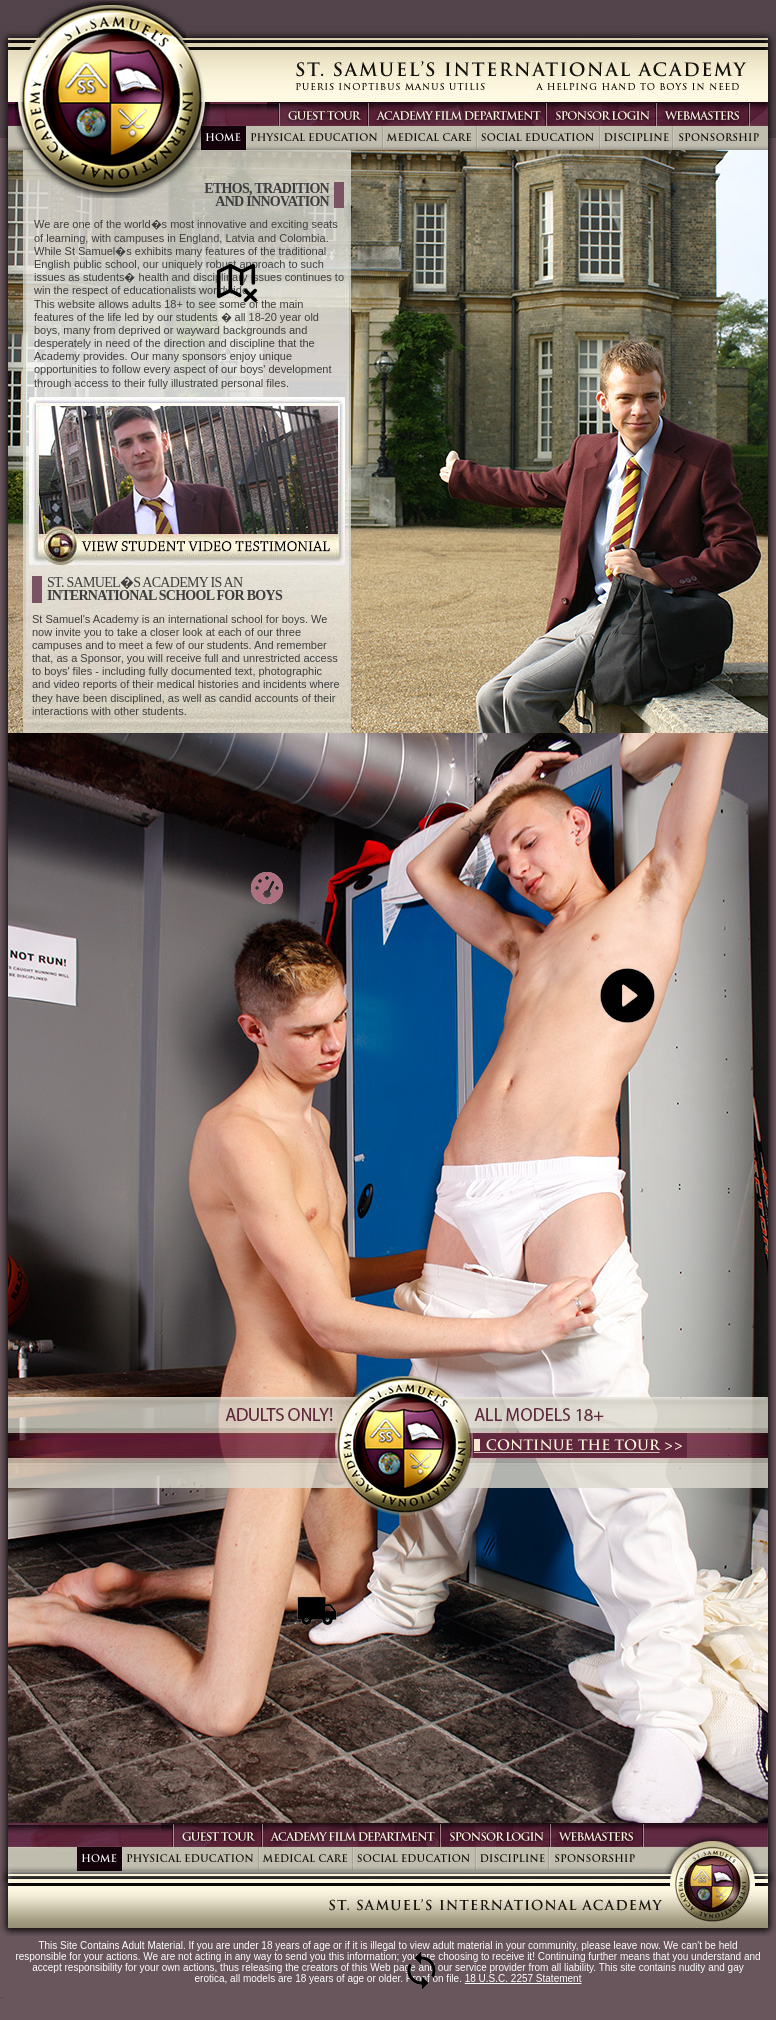  What do you see at coordinates (421, 1970) in the screenshot?
I see `enable repeat or loop playback` at bounding box center [421, 1970].